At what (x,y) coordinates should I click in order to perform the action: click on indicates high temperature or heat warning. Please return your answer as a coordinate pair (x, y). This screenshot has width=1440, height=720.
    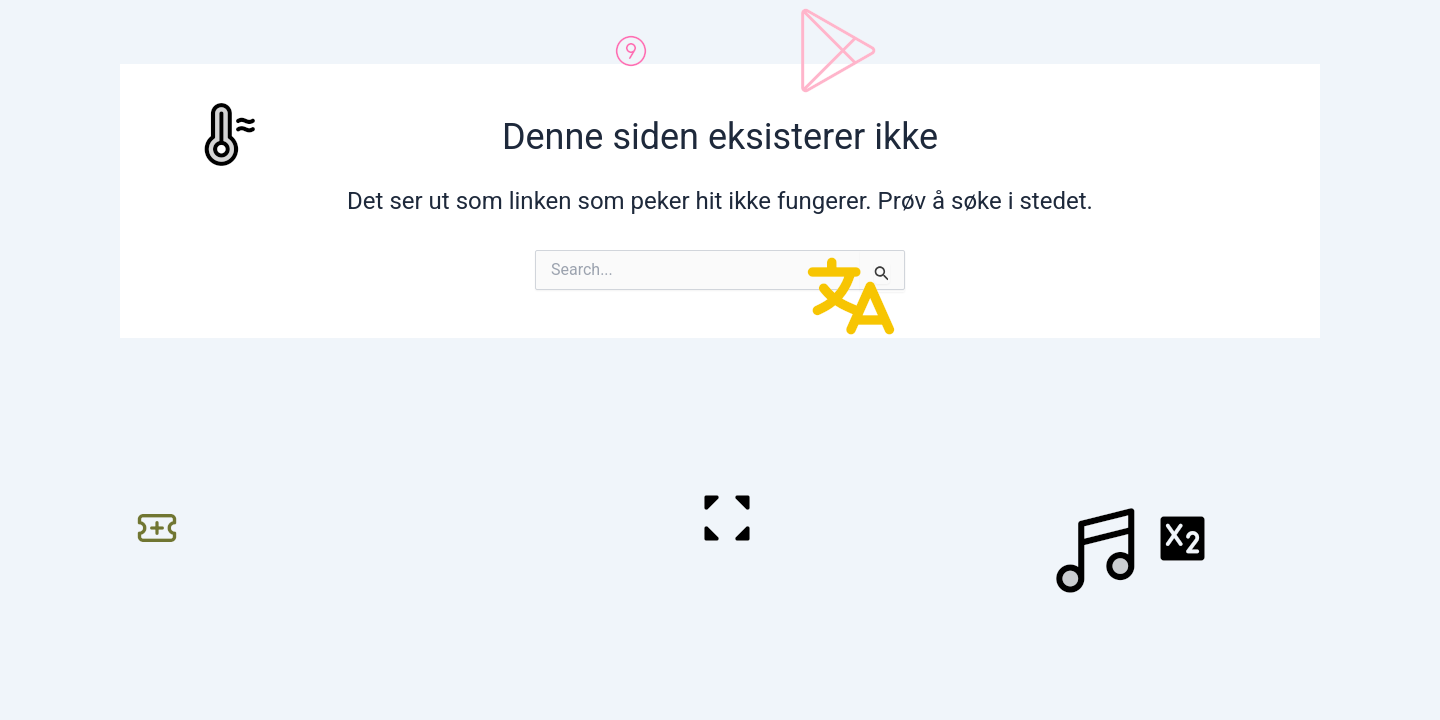
    Looking at the image, I should click on (223, 134).